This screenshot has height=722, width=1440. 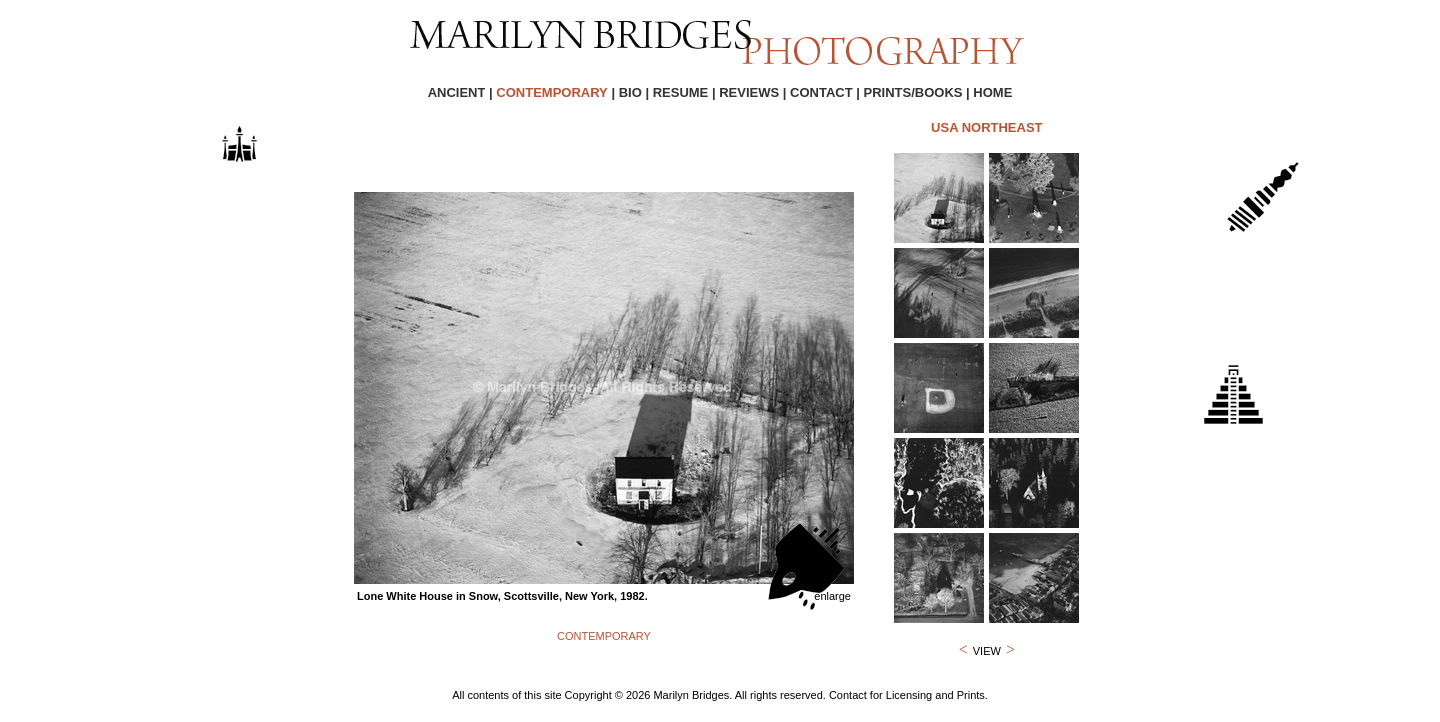 I want to click on launch bombing run or airstrike action, so click(x=806, y=566).